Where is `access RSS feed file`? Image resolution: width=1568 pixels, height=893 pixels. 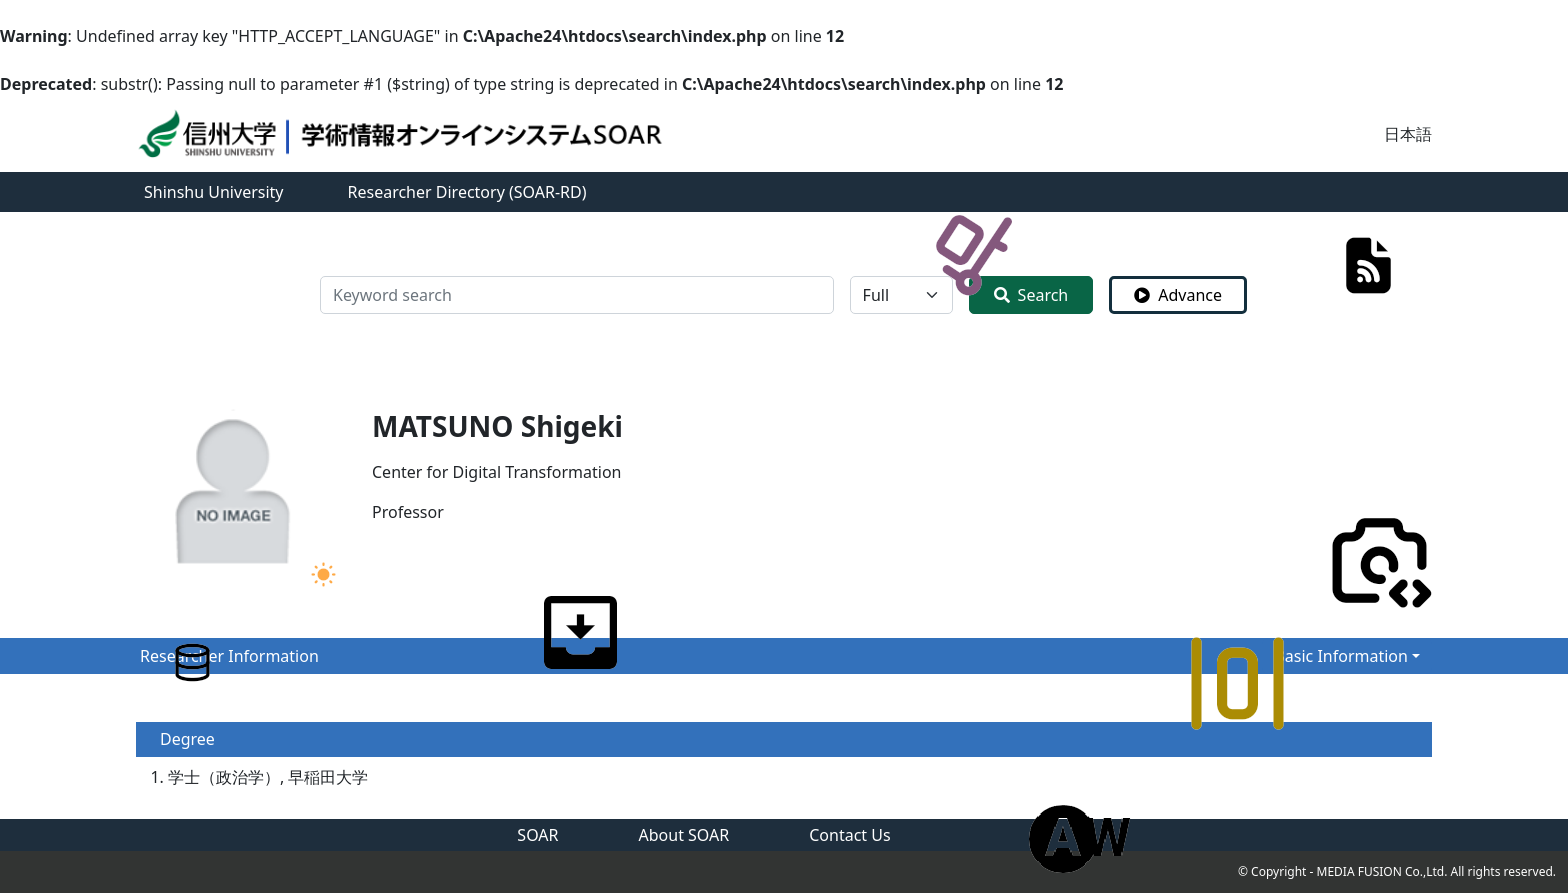 access RSS feed file is located at coordinates (1368, 265).